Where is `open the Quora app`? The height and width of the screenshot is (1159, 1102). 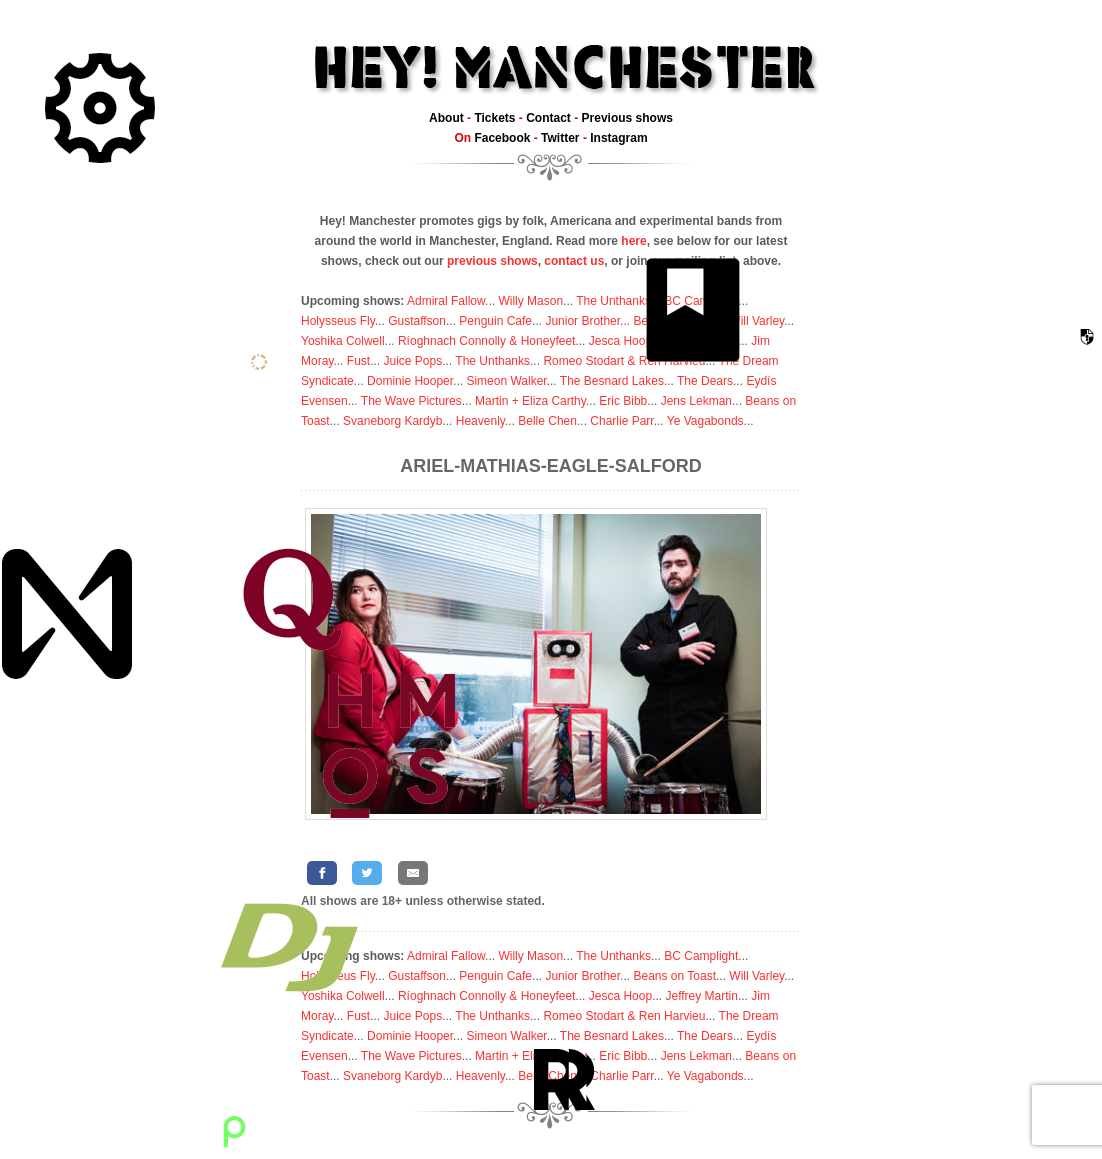
open the Quora app is located at coordinates (292, 599).